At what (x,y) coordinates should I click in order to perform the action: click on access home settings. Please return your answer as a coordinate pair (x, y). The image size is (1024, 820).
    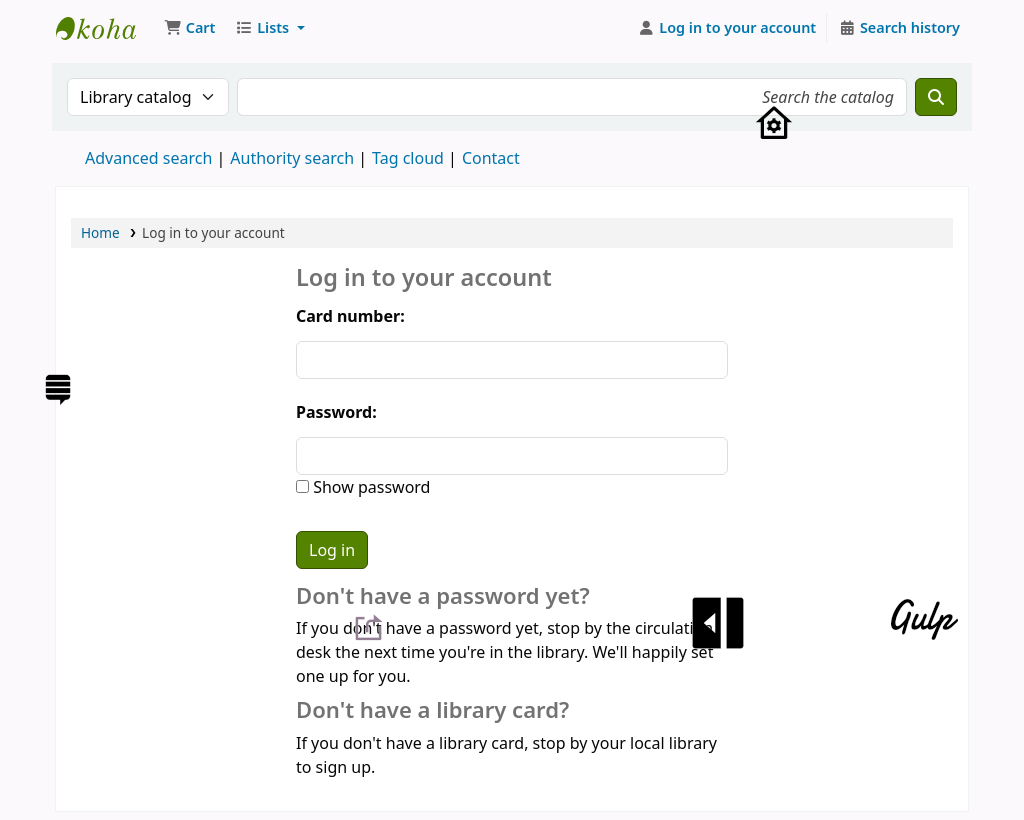
    Looking at the image, I should click on (774, 124).